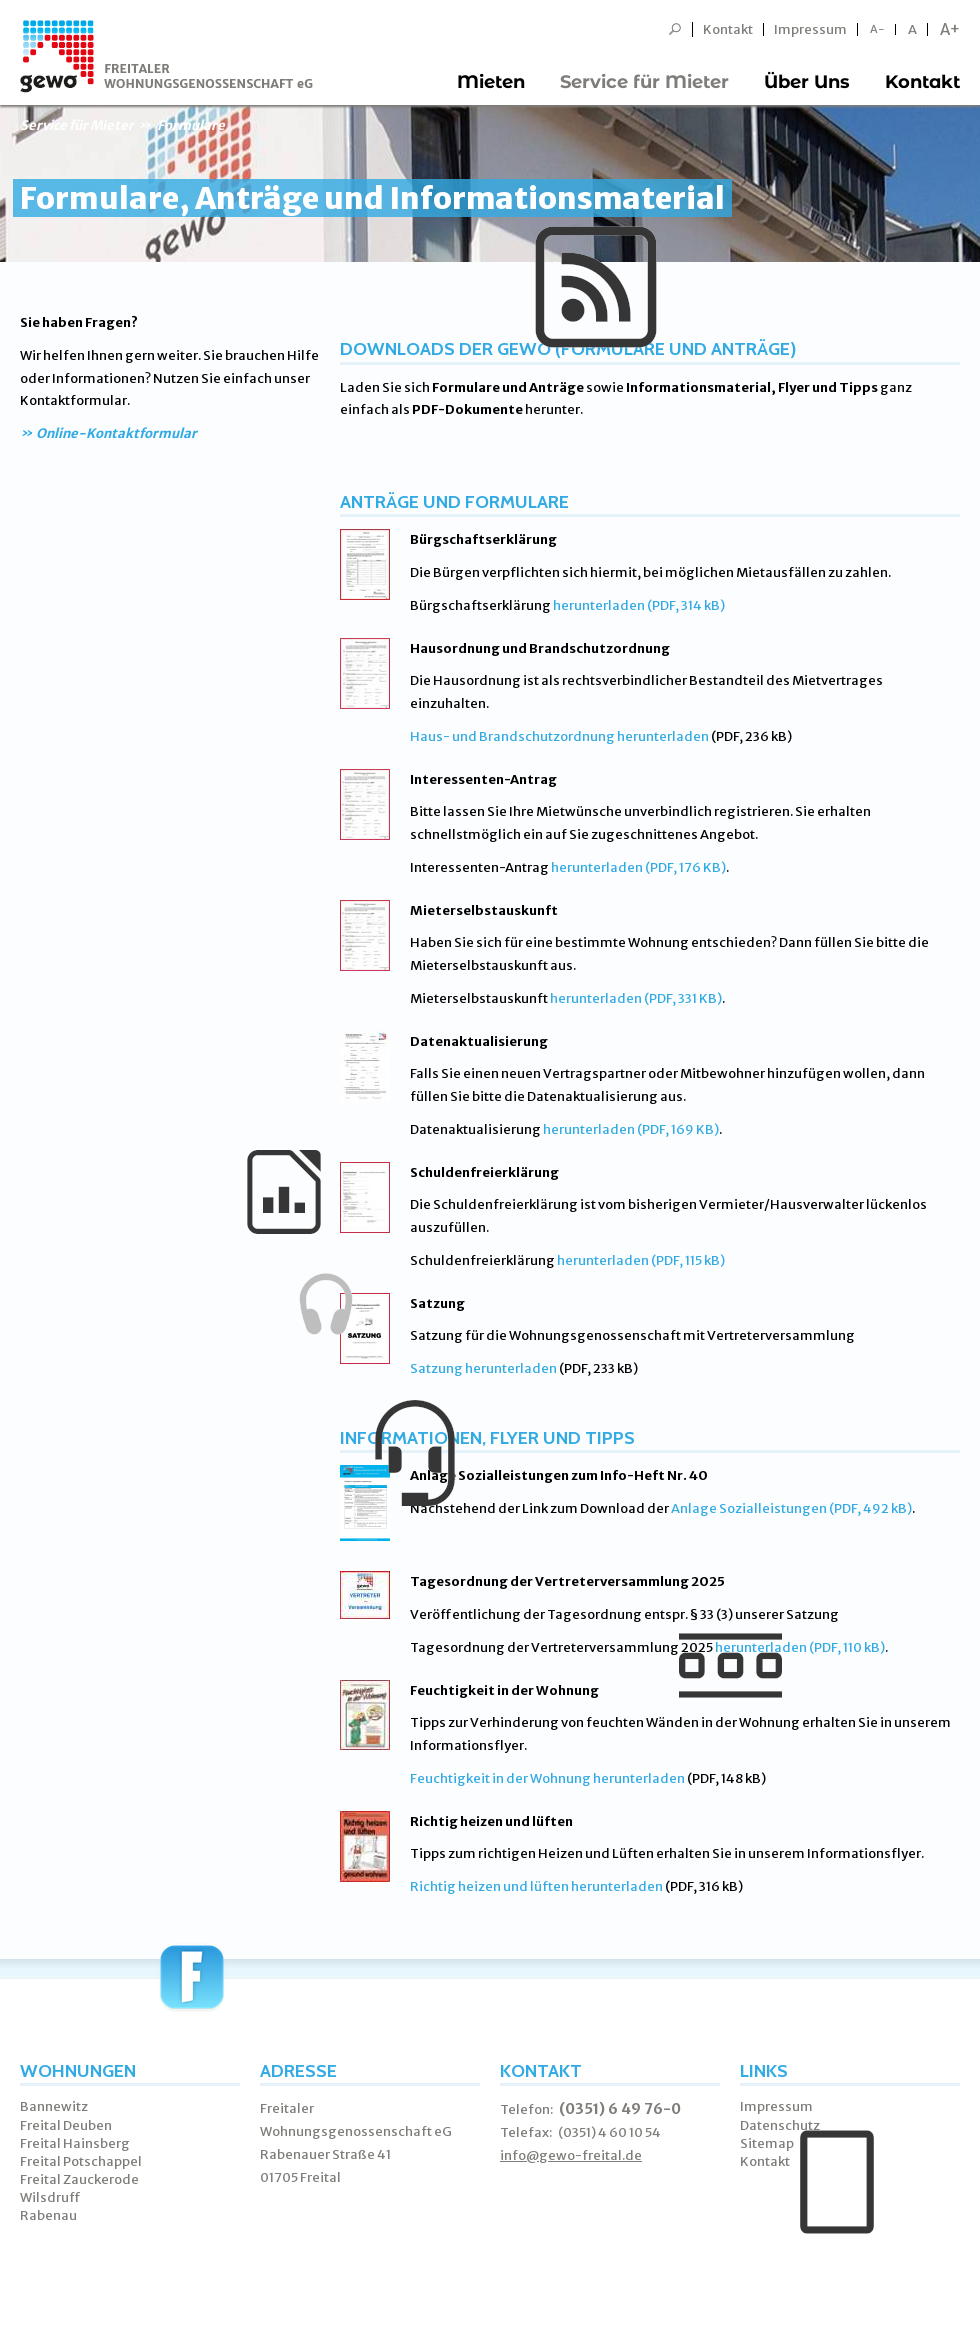  What do you see at coordinates (837, 2182) in the screenshot?
I see `indicates a tablet or touch-screen device` at bounding box center [837, 2182].